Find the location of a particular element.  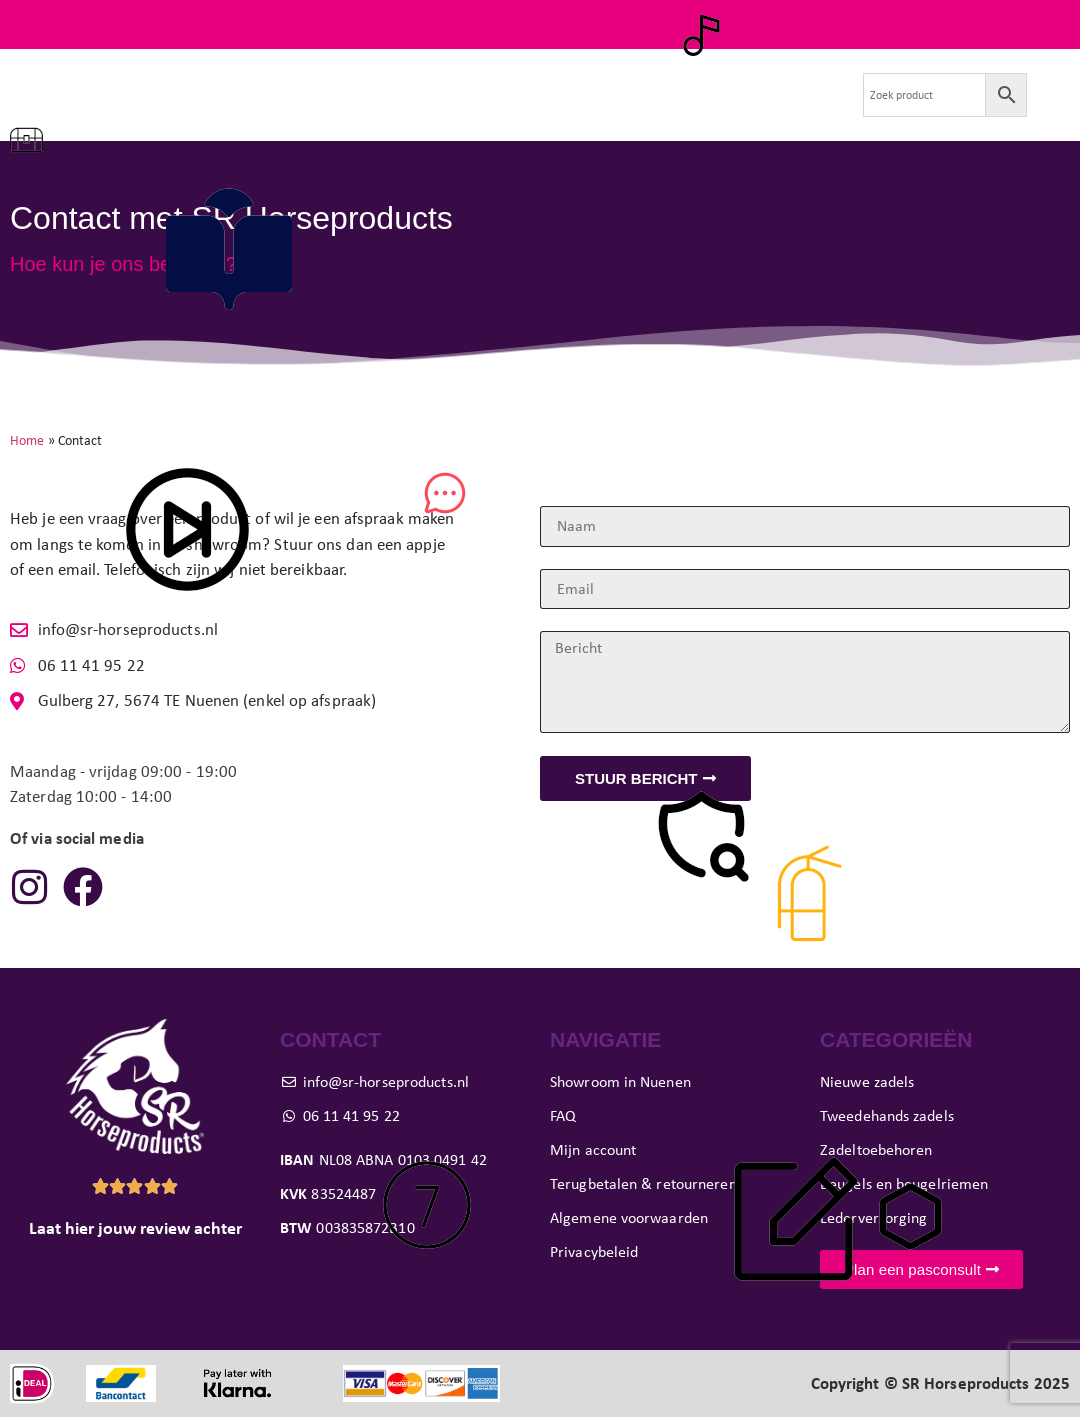

indicates step 7 in a multi-step process is located at coordinates (427, 1205).